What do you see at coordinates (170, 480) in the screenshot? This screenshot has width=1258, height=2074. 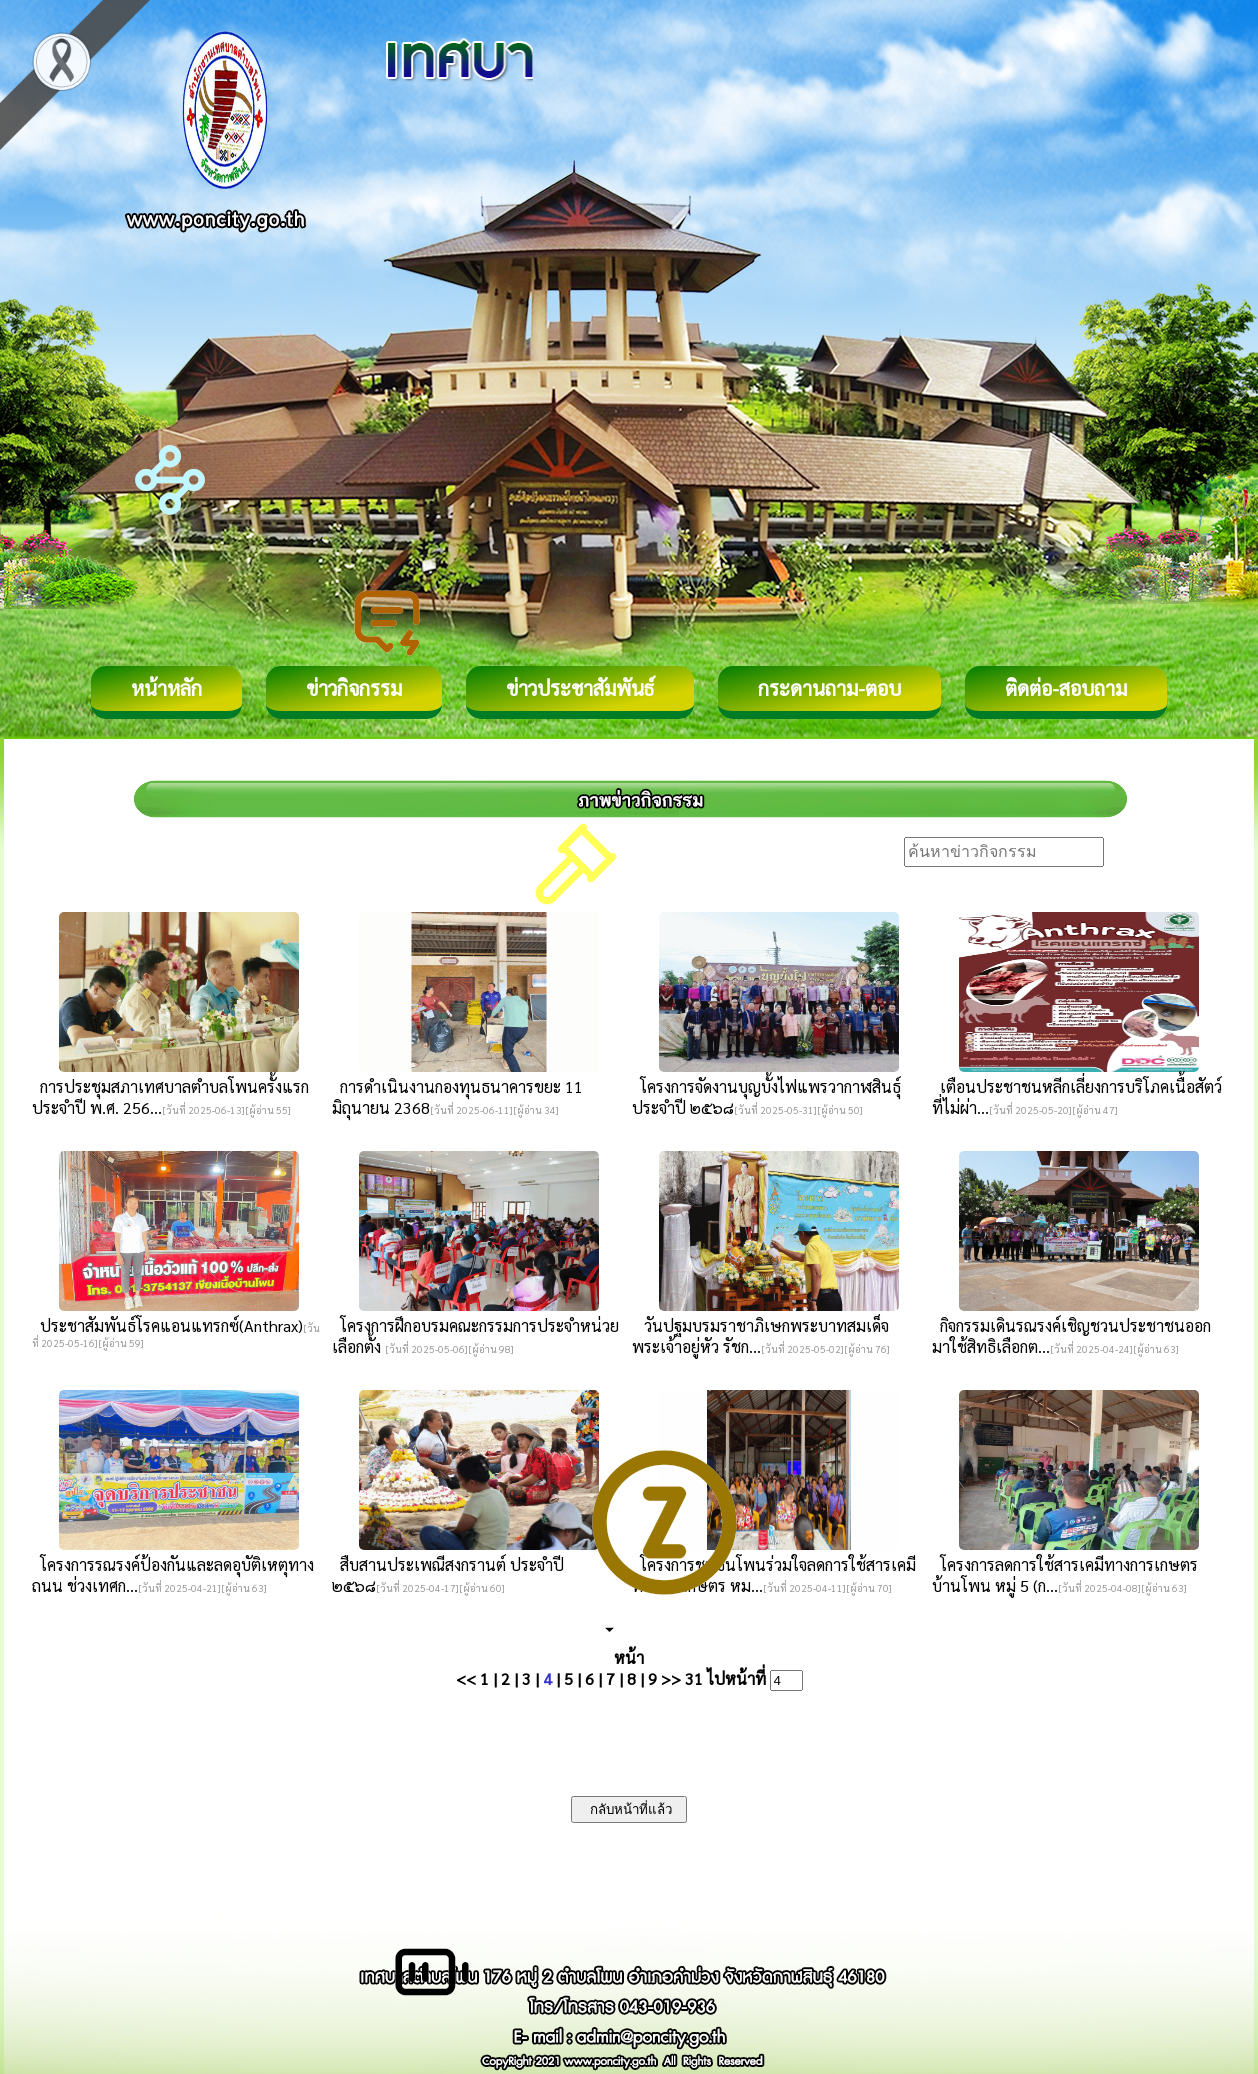 I see `view route waypoints or path nodes` at bounding box center [170, 480].